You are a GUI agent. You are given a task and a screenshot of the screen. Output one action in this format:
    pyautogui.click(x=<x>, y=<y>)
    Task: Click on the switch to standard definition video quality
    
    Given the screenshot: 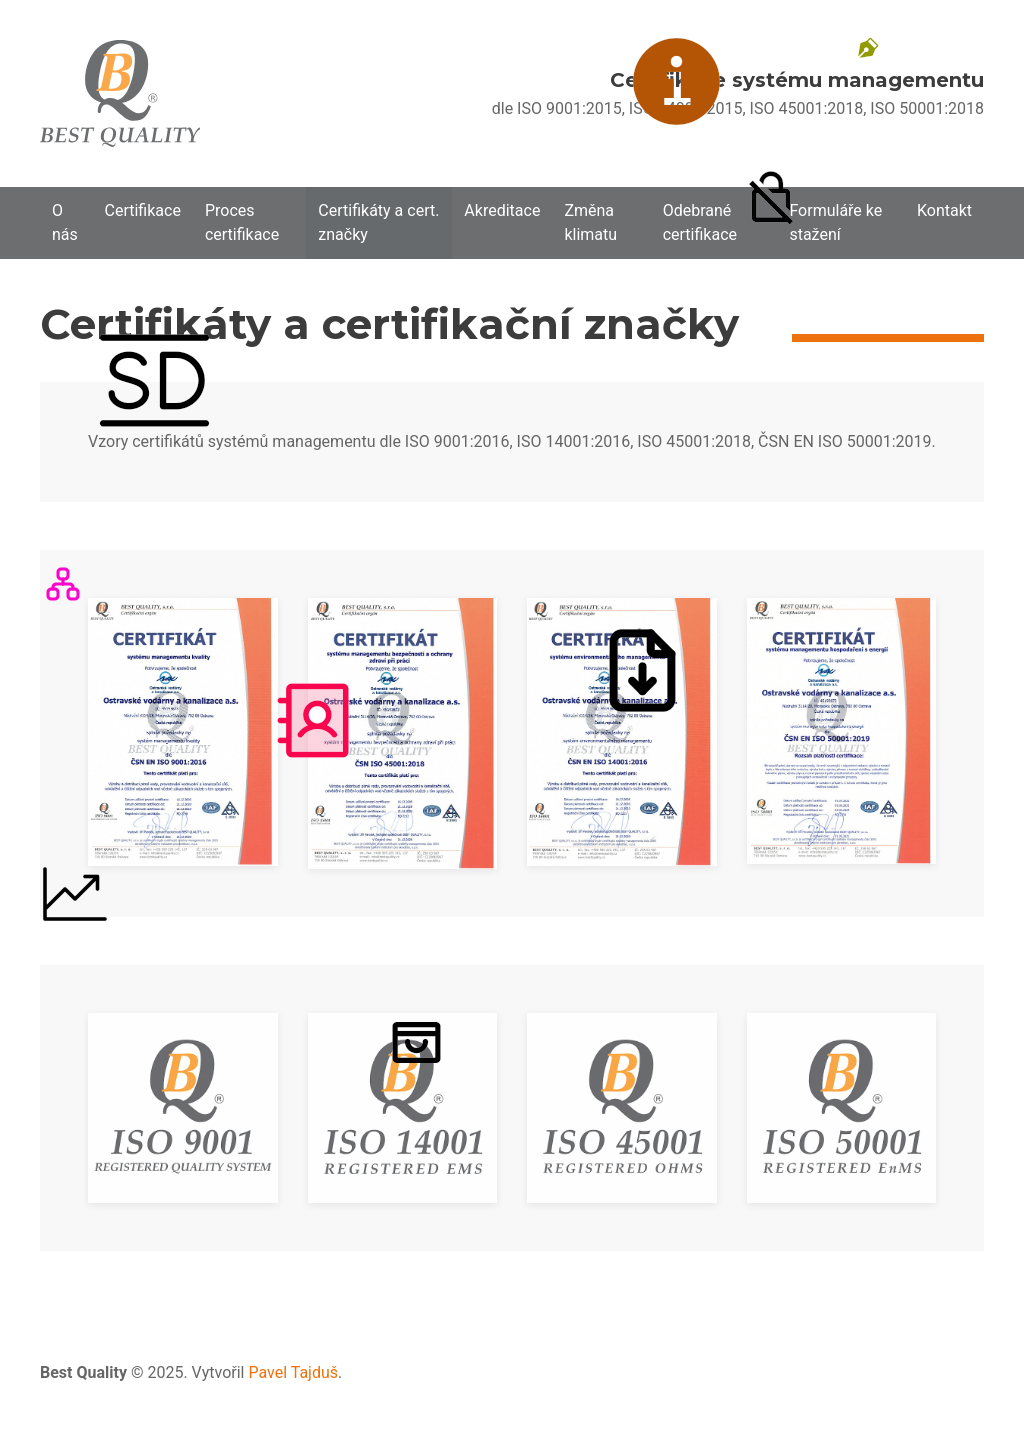 What is the action you would take?
    pyautogui.click(x=154, y=380)
    